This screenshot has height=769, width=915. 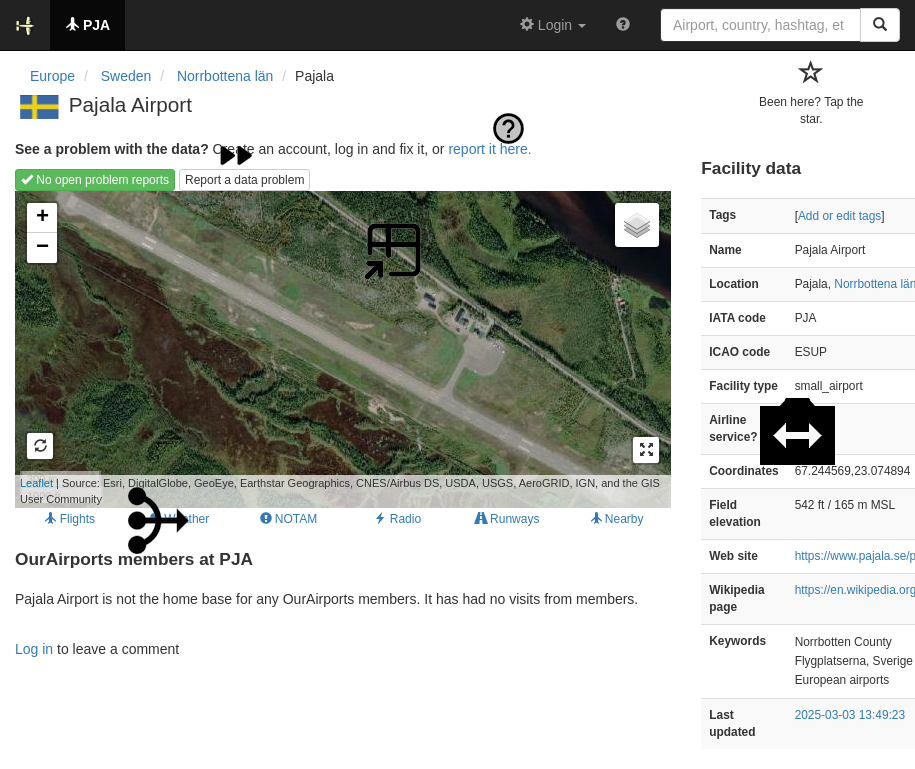 What do you see at coordinates (394, 250) in the screenshot?
I see `create a shortcut to this table` at bounding box center [394, 250].